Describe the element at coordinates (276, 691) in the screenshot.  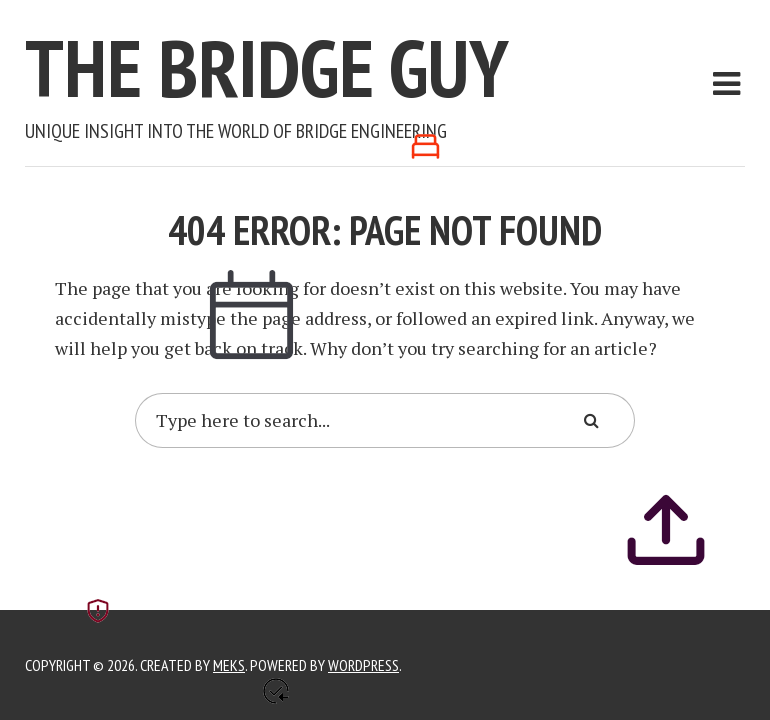
I see `indicates a tracked issue has been closed and completed` at that location.